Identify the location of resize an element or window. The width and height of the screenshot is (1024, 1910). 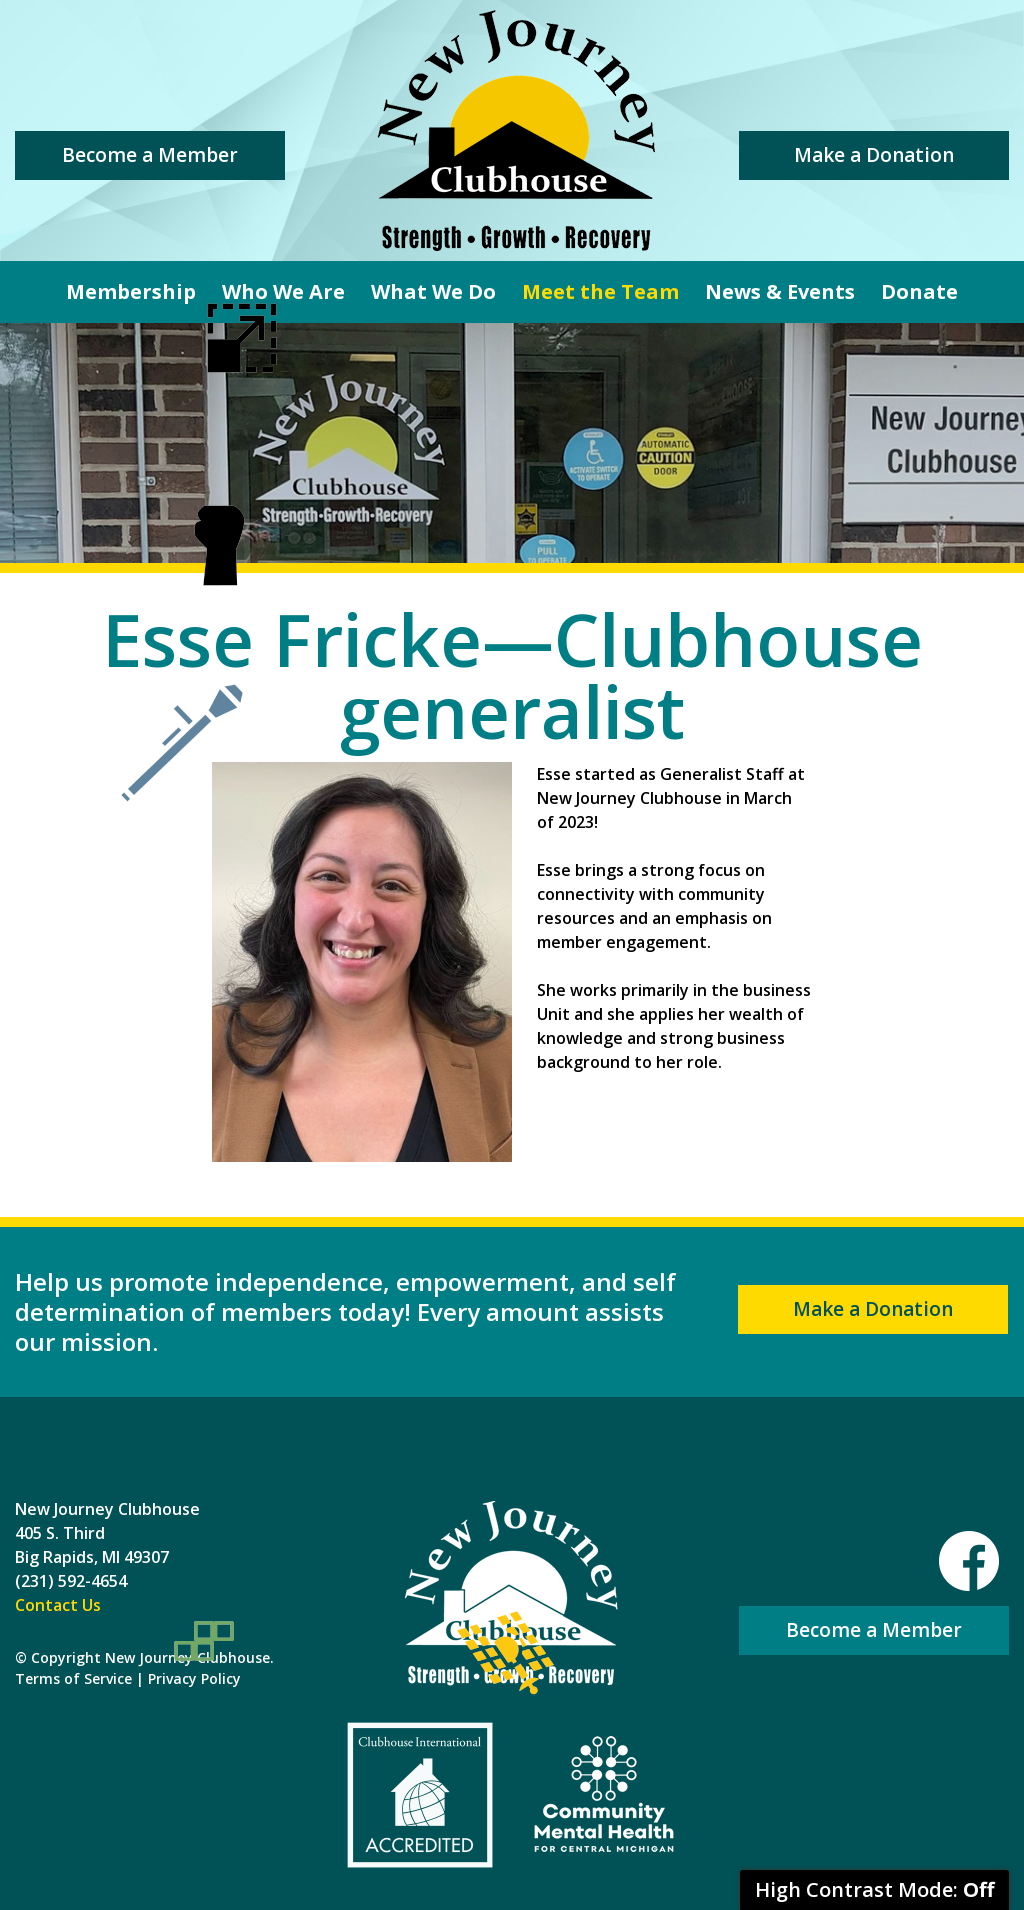
(242, 338).